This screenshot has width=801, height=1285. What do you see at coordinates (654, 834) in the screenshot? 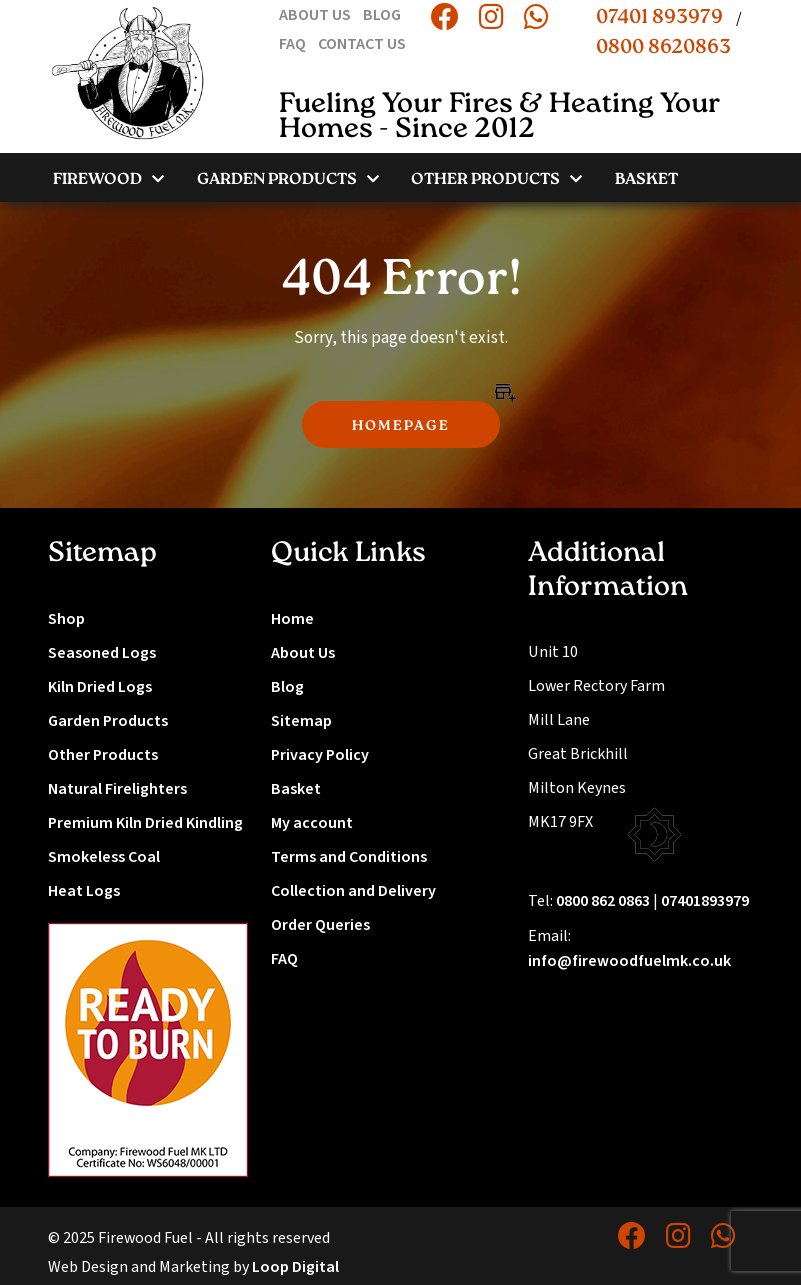
I see `toggle dark mode or night theme` at bounding box center [654, 834].